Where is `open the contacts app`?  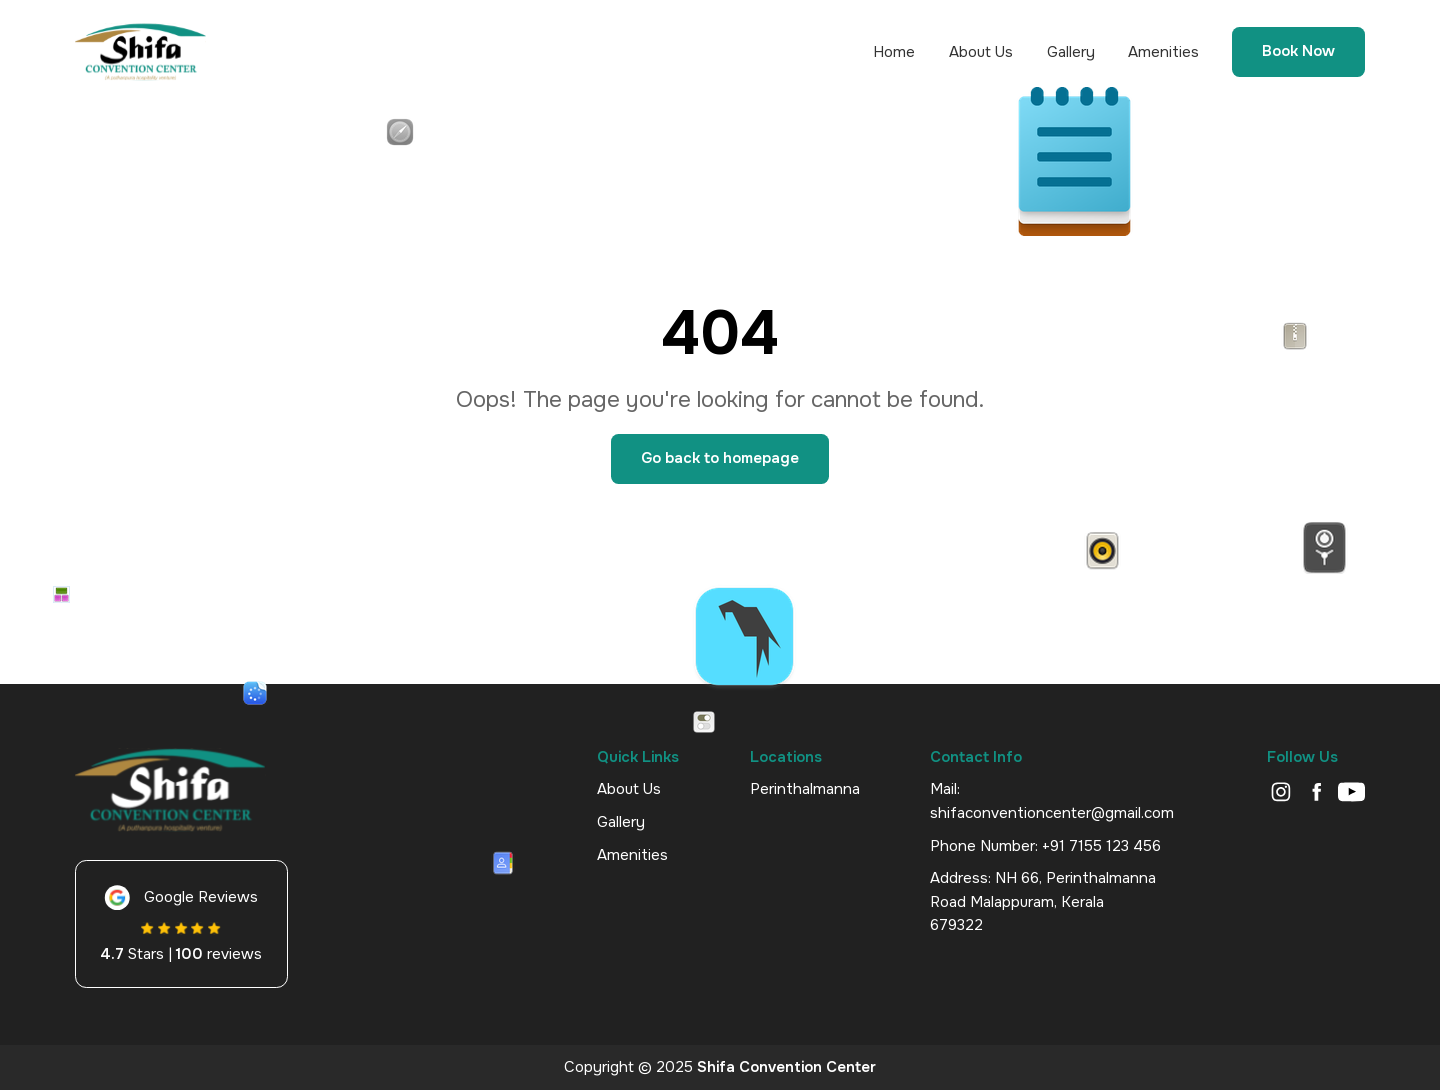
open the contacts app is located at coordinates (503, 863).